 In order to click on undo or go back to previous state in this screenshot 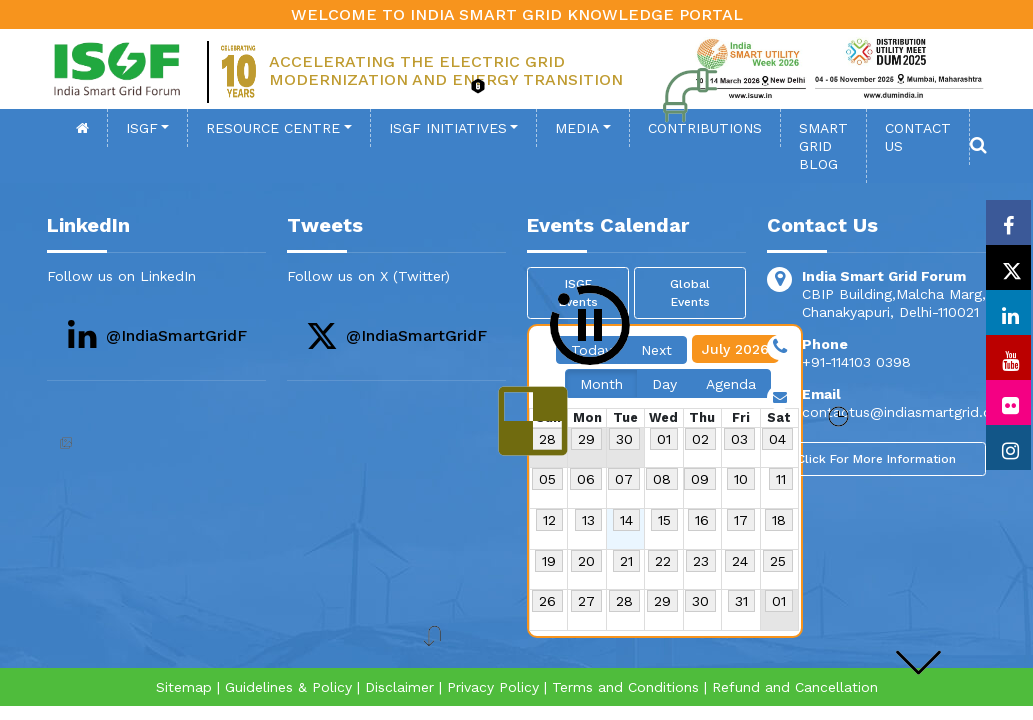, I will do `click(433, 636)`.